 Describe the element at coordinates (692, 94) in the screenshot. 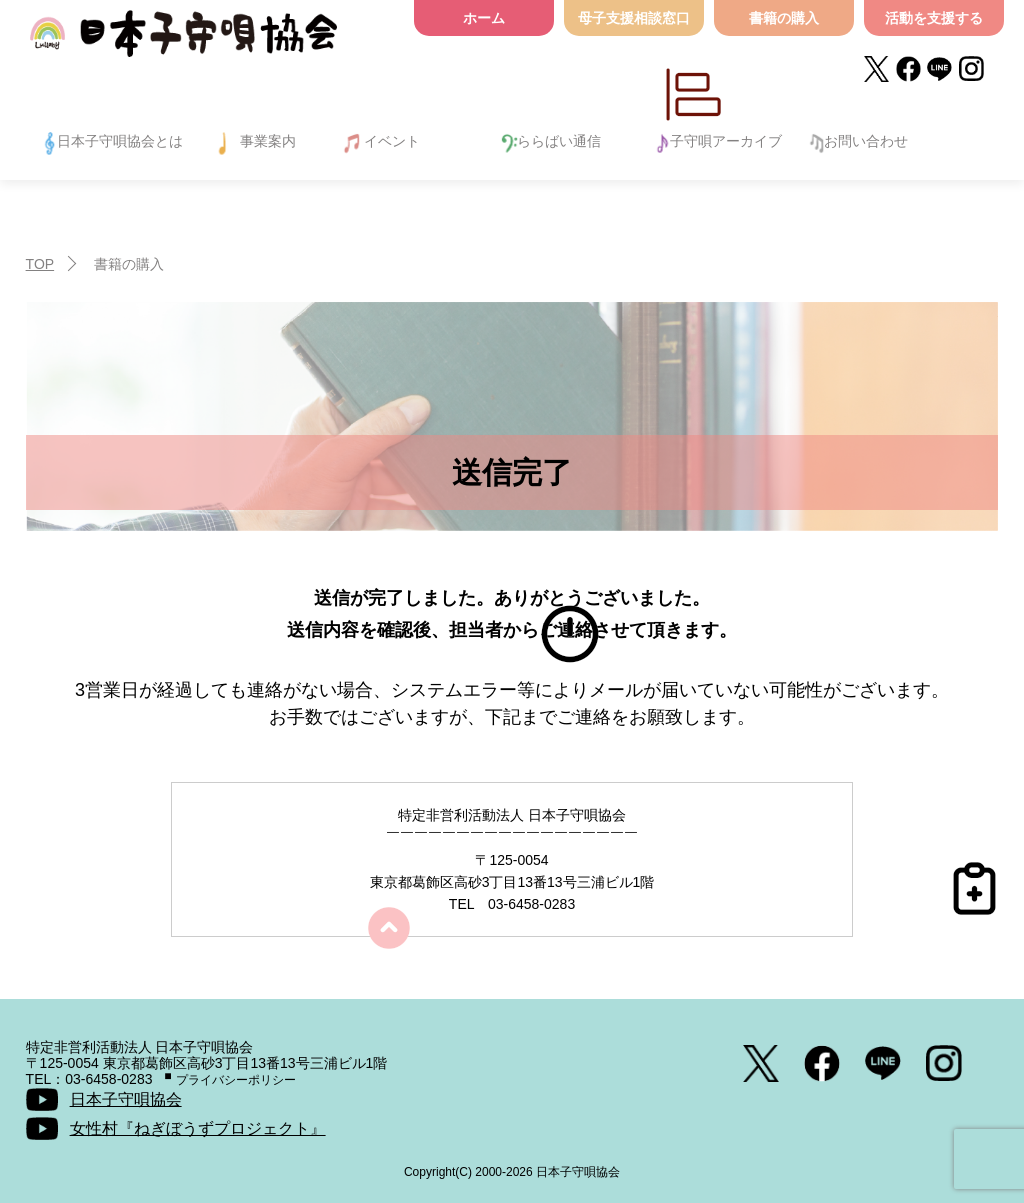

I see `align text to the left margin` at that location.